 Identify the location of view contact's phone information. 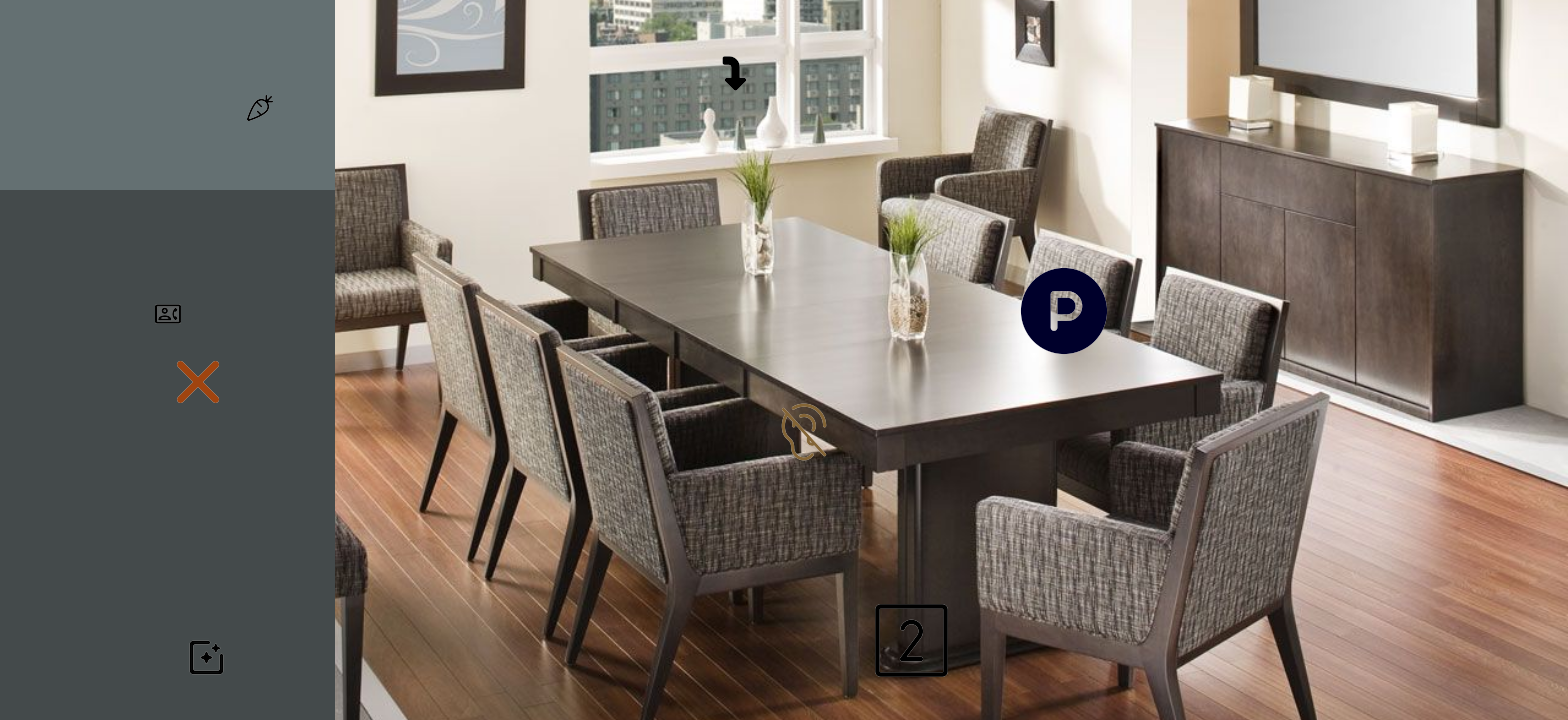
(168, 314).